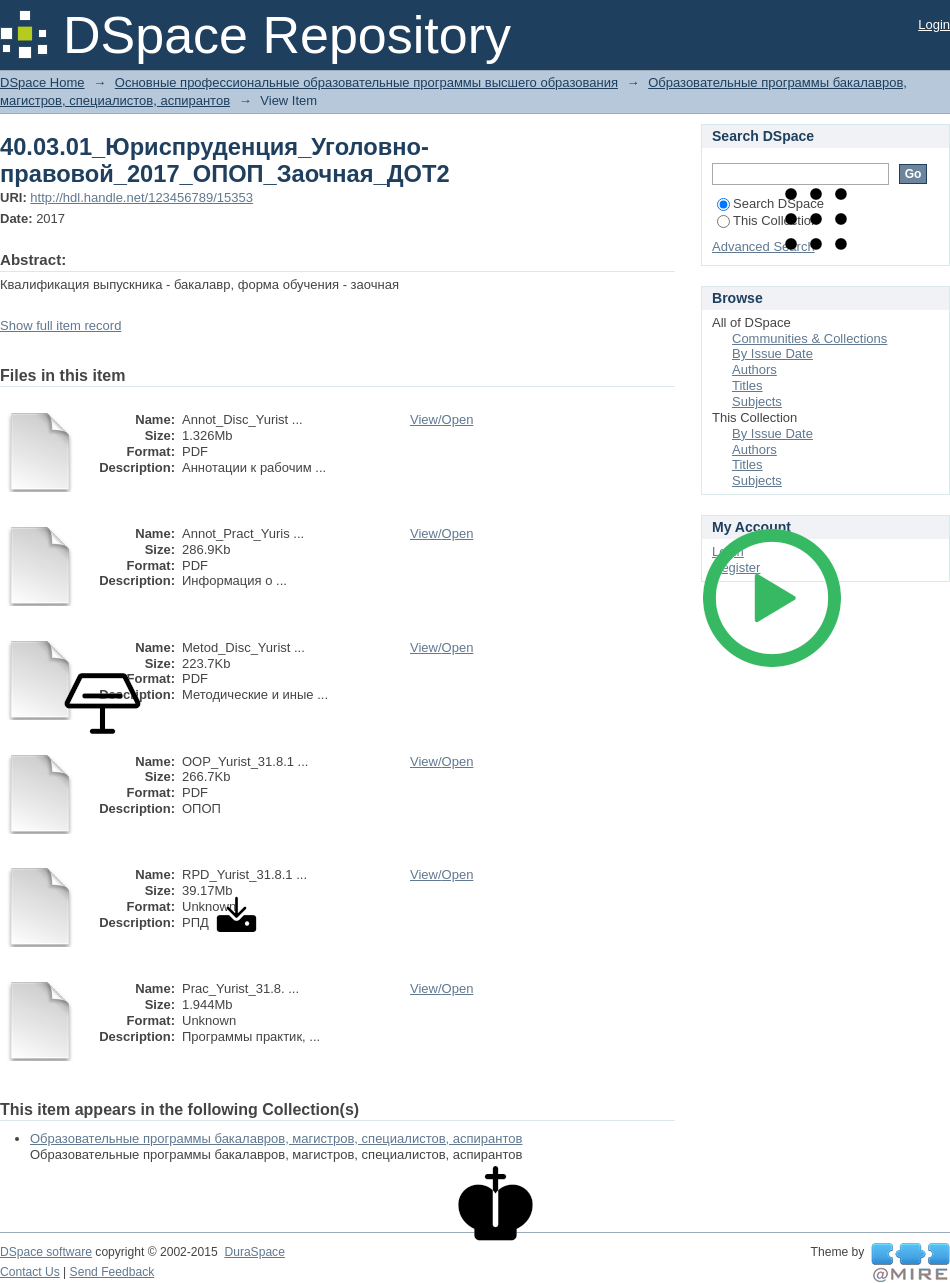 The image size is (950, 1283). Describe the element at coordinates (102, 703) in the screenshot. I see `access presentation mode` at that location.